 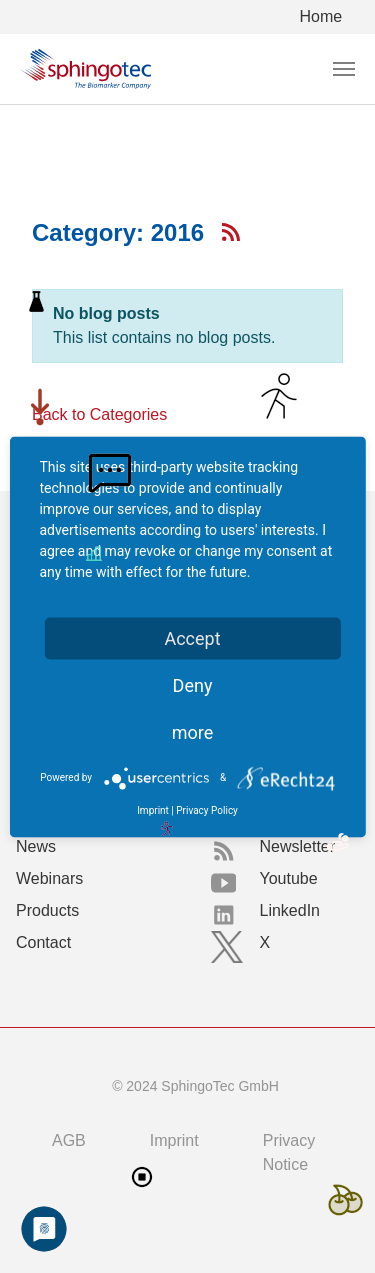 What do you see at coordinates (345, 1200) in the screenshot?
I see `browse fruits or produce category` at bounding box center [345, 1200].